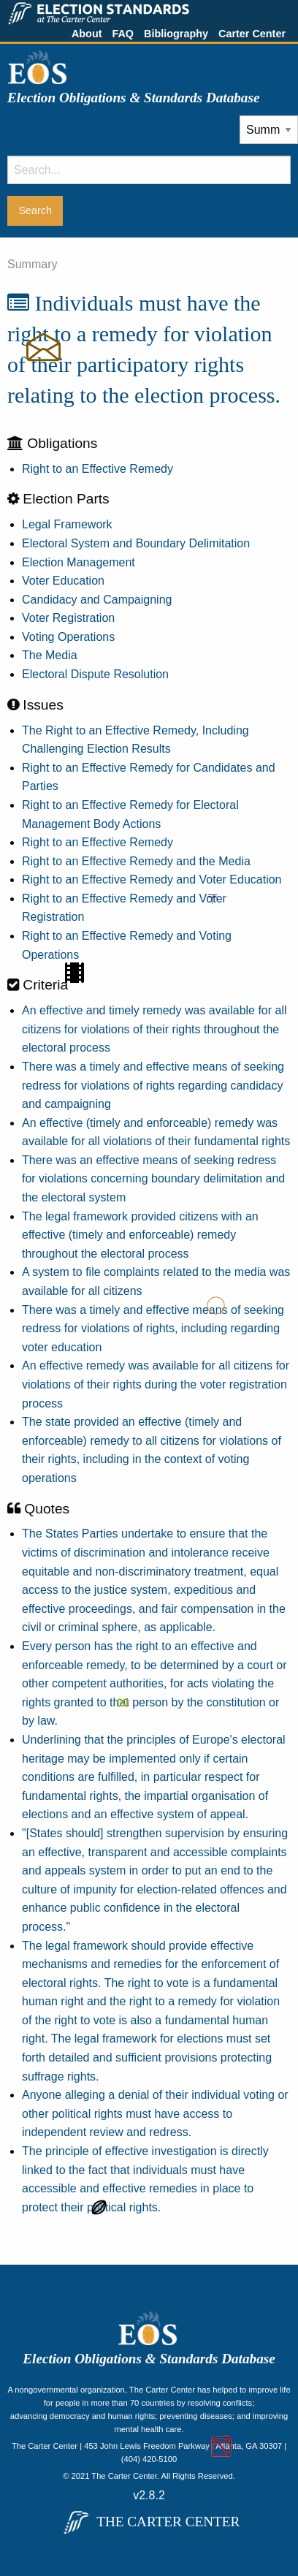 The width and height of the screenshot is (298, 2576). I want to click on browse local movies or theaters nearby, so click(74, 973).